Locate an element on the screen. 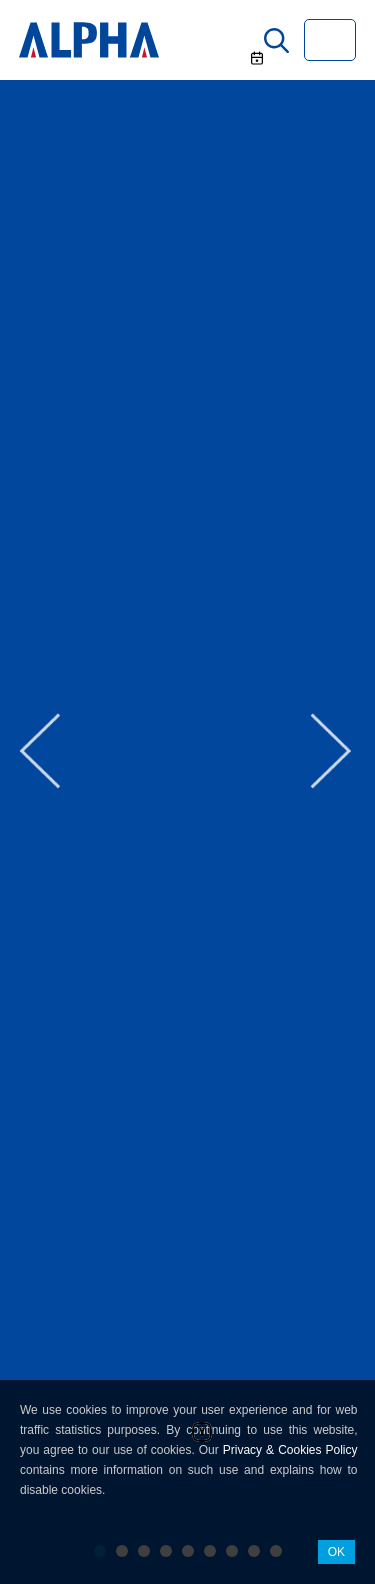 The image size is (375, 1584). view upcoming deadlines or due dates is located at coordinates (257, 58).